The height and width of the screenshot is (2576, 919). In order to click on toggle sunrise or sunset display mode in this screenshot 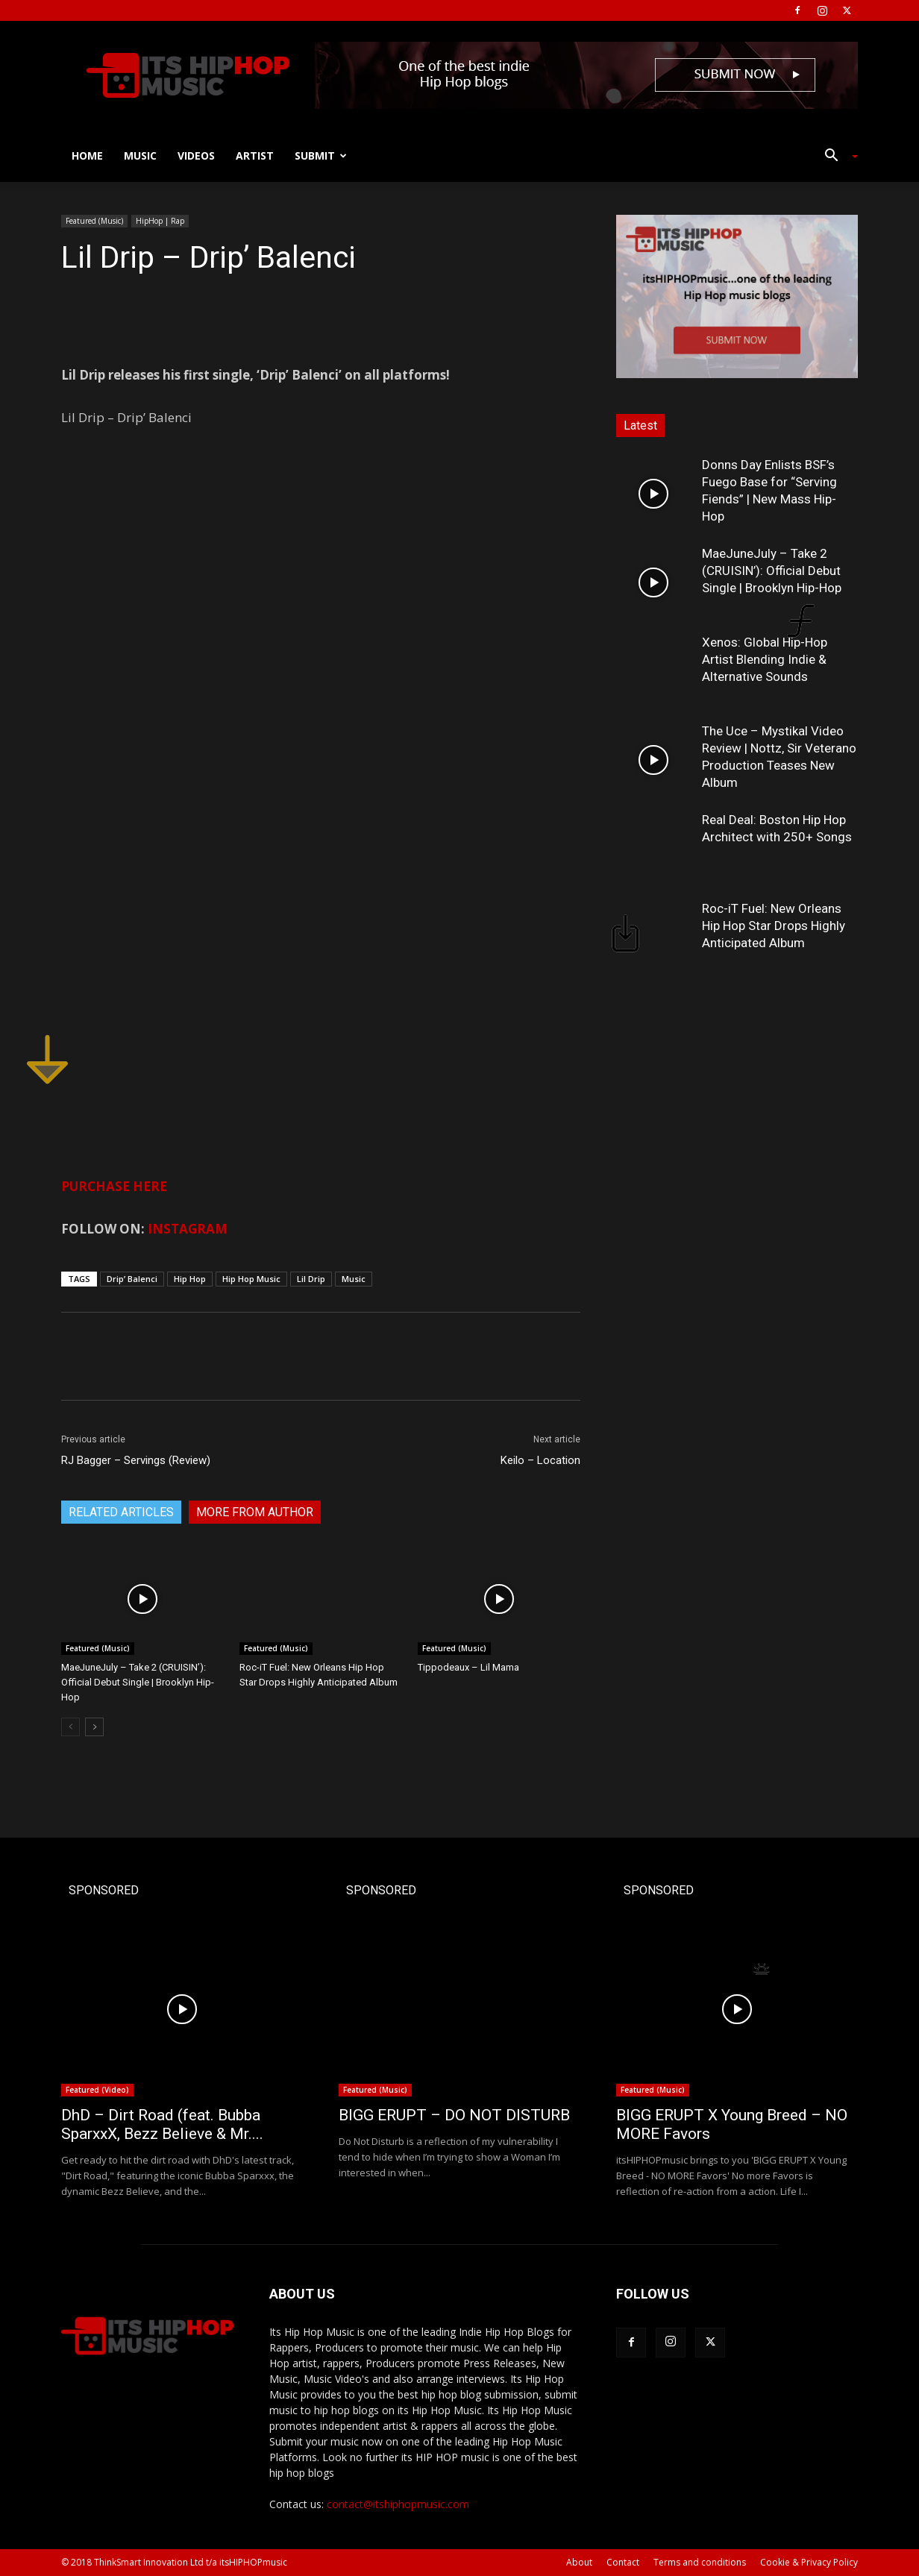, I will do `click(762, 1970)`.